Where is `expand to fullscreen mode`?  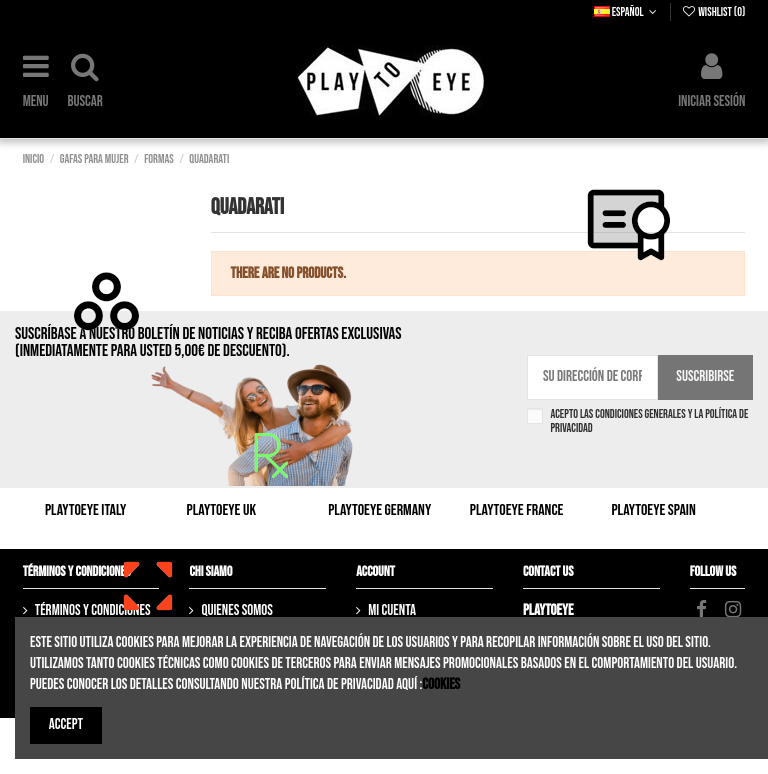 expand to fullscreen mode is located at coordinates (148, 586).